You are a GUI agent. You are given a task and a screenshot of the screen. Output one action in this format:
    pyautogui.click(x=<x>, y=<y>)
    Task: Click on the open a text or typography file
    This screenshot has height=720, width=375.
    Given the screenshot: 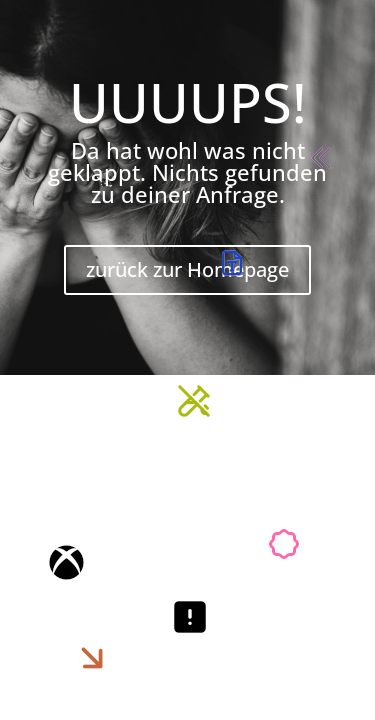 What is the action you would take?
    pyautogui.click(x=232, y=263)
    